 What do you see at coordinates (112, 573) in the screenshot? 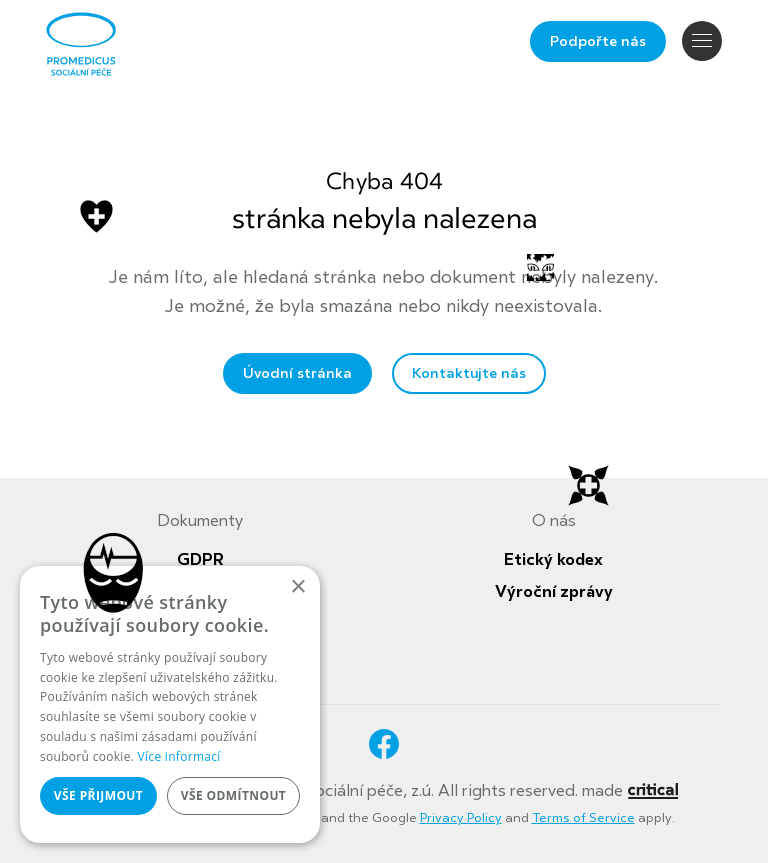
I see `indicates player is in a coma or unconscious state` at bounding box center [112, 573].